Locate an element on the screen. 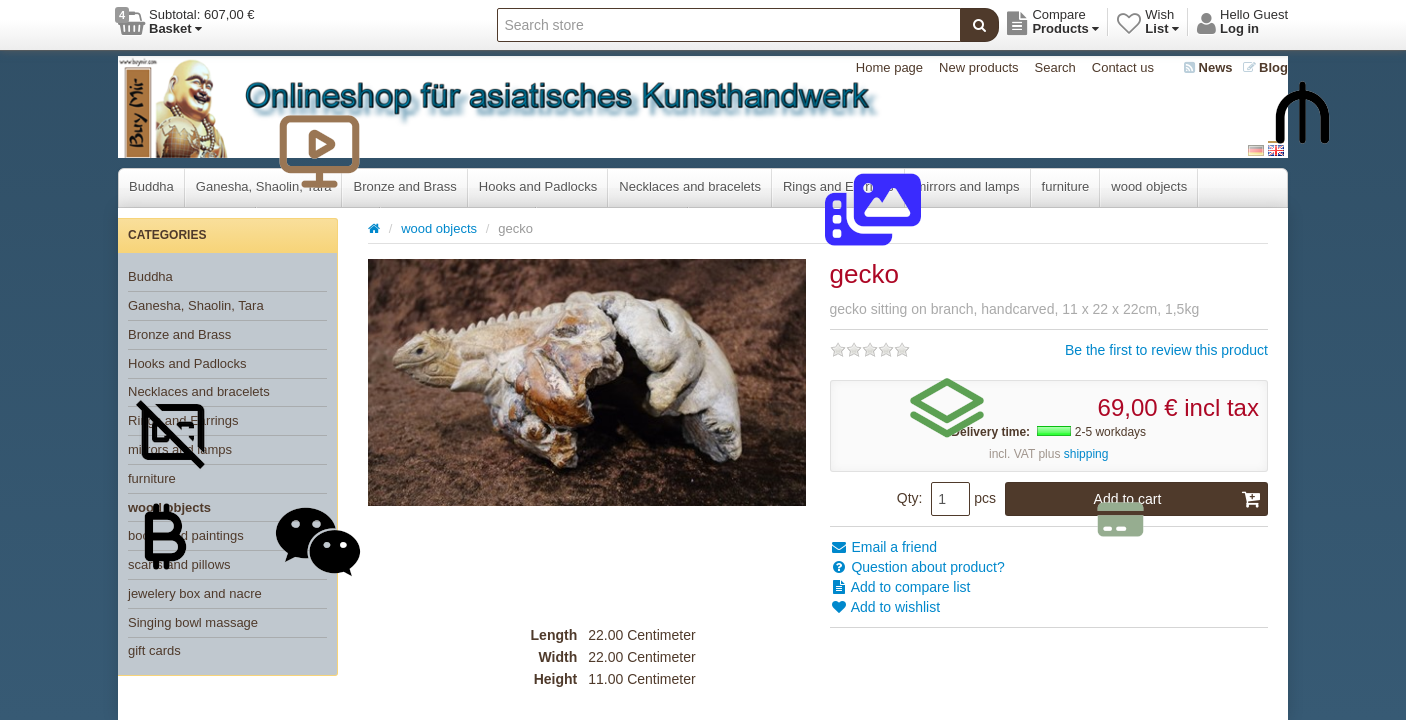 This screenshot has height=720, width=1406. play video on display is located at coordinates (319, 151).